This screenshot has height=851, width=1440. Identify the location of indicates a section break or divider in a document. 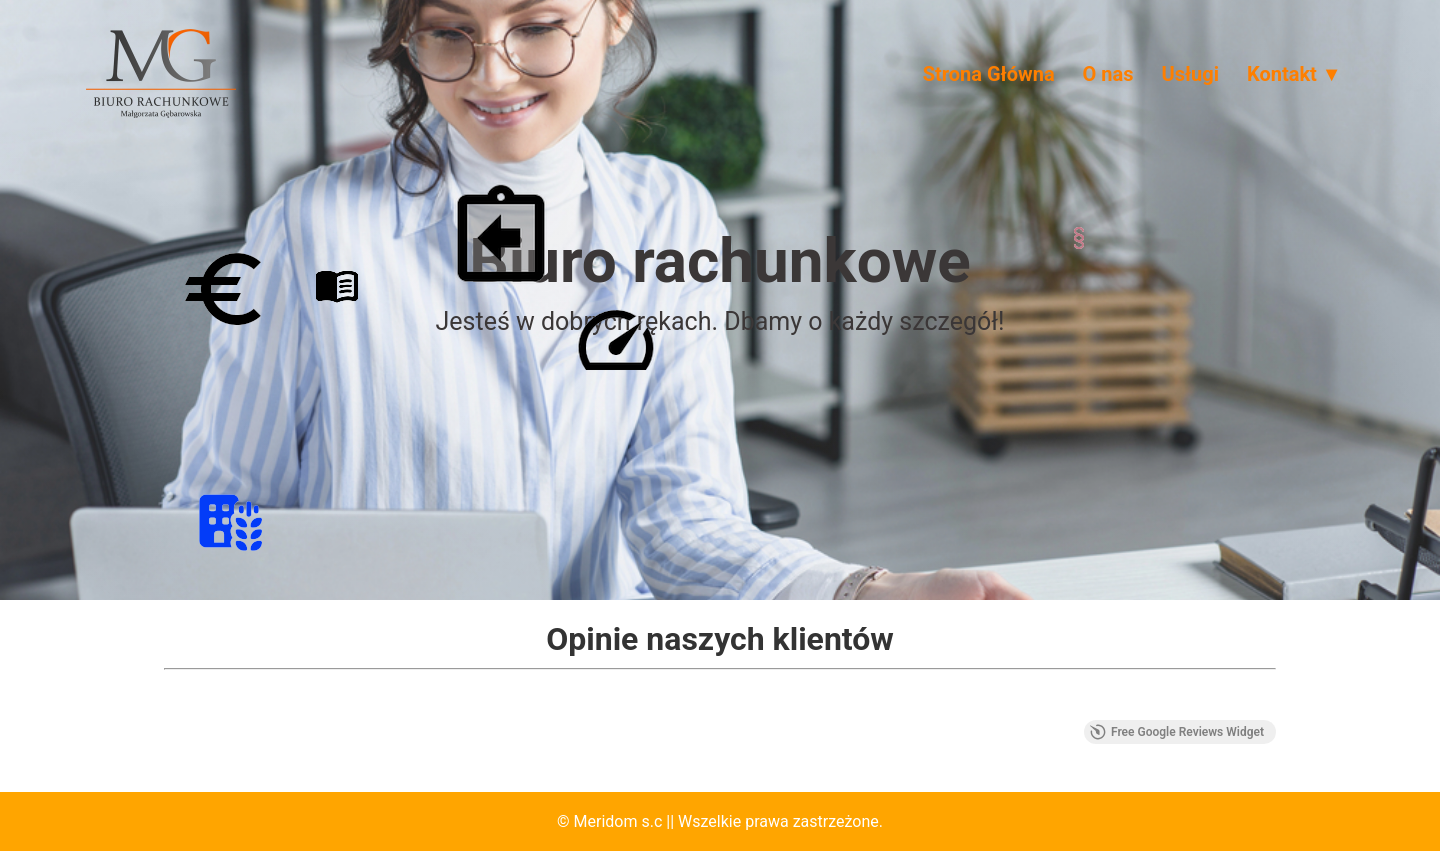
(1079, 238).